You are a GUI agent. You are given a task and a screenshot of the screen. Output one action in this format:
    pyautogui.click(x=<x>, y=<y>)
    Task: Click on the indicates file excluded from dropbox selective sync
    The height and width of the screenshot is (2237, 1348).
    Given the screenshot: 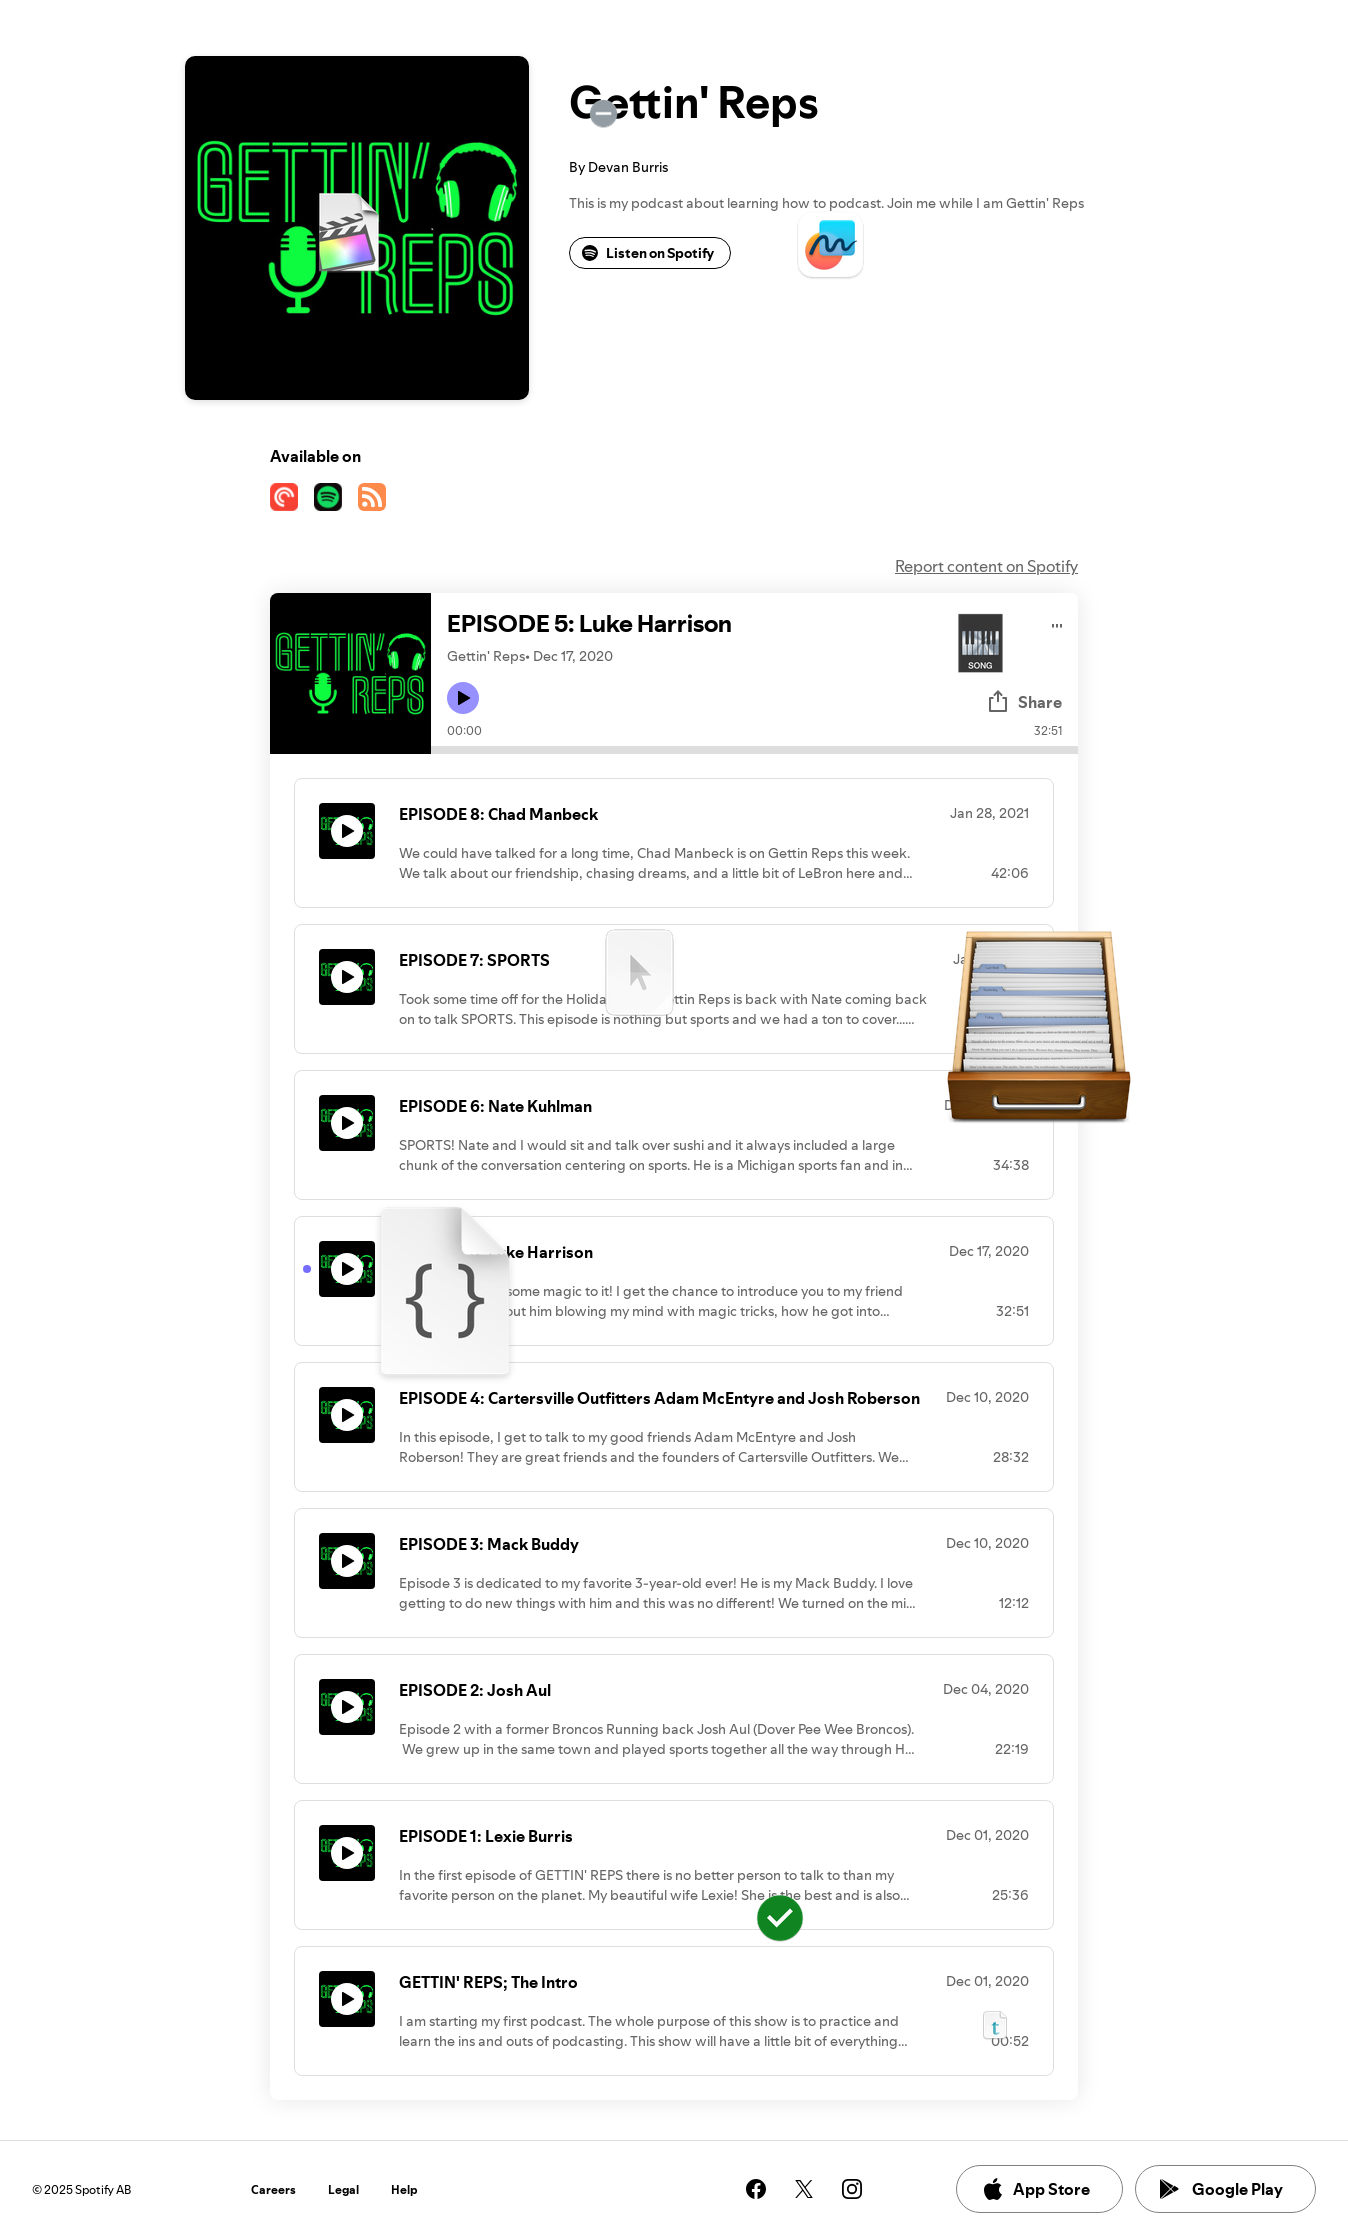 What is the action you would take?
    pyautogui.click(x=603, y=113)
    